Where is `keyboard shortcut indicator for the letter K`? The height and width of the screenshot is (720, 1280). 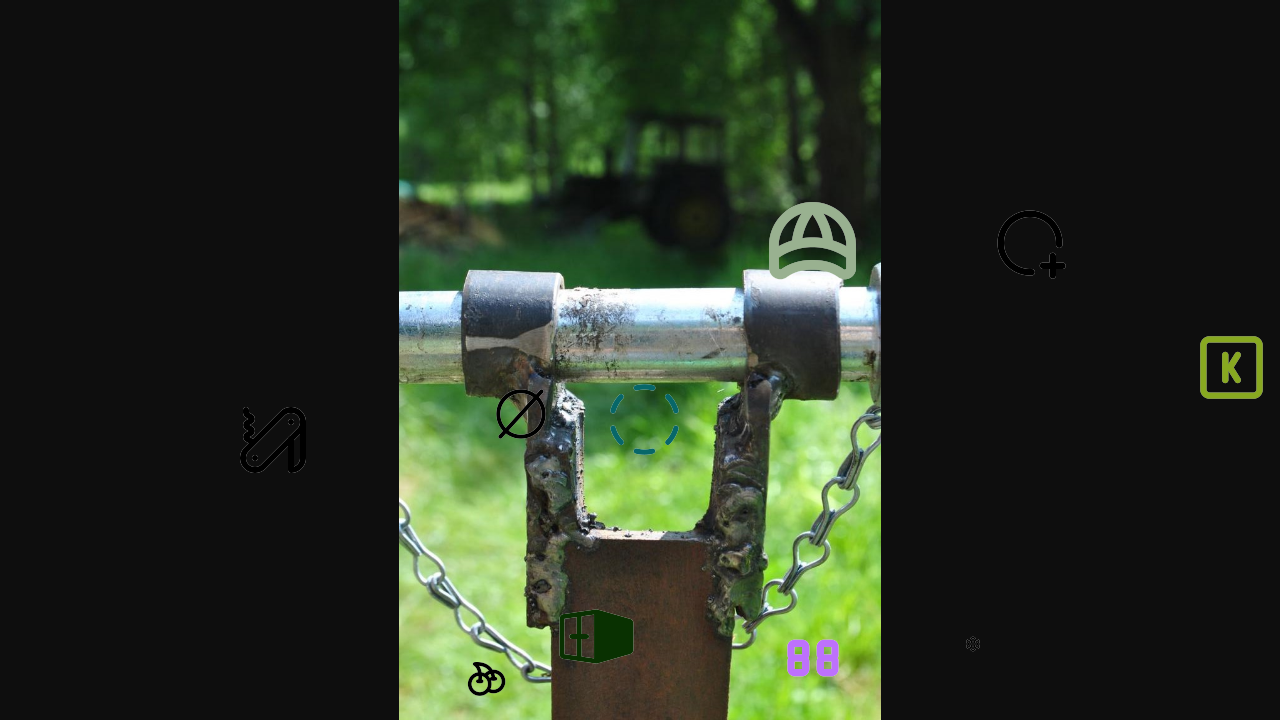 keyboard shortcut indicator for the letter K is located at coordinates (1231, 367).